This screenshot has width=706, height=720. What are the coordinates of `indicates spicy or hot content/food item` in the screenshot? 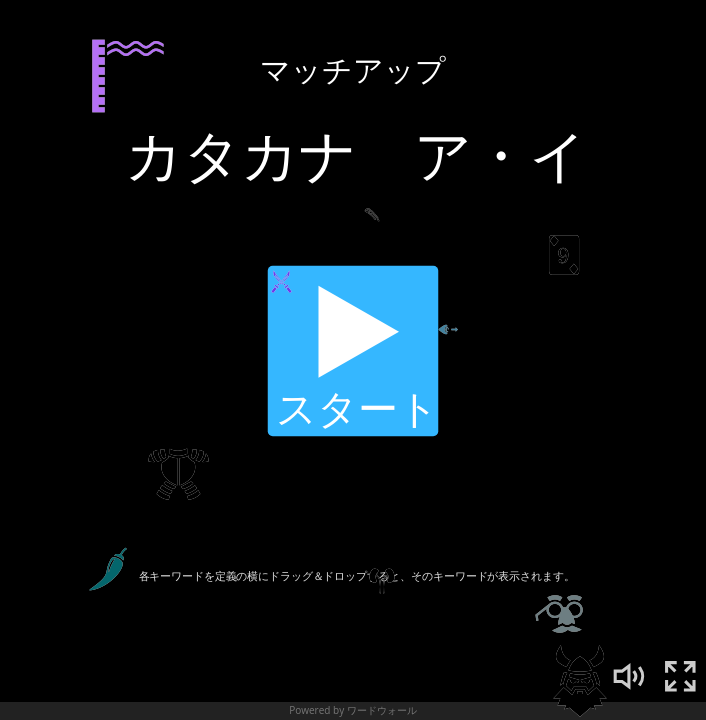 It's located at (108, 569).